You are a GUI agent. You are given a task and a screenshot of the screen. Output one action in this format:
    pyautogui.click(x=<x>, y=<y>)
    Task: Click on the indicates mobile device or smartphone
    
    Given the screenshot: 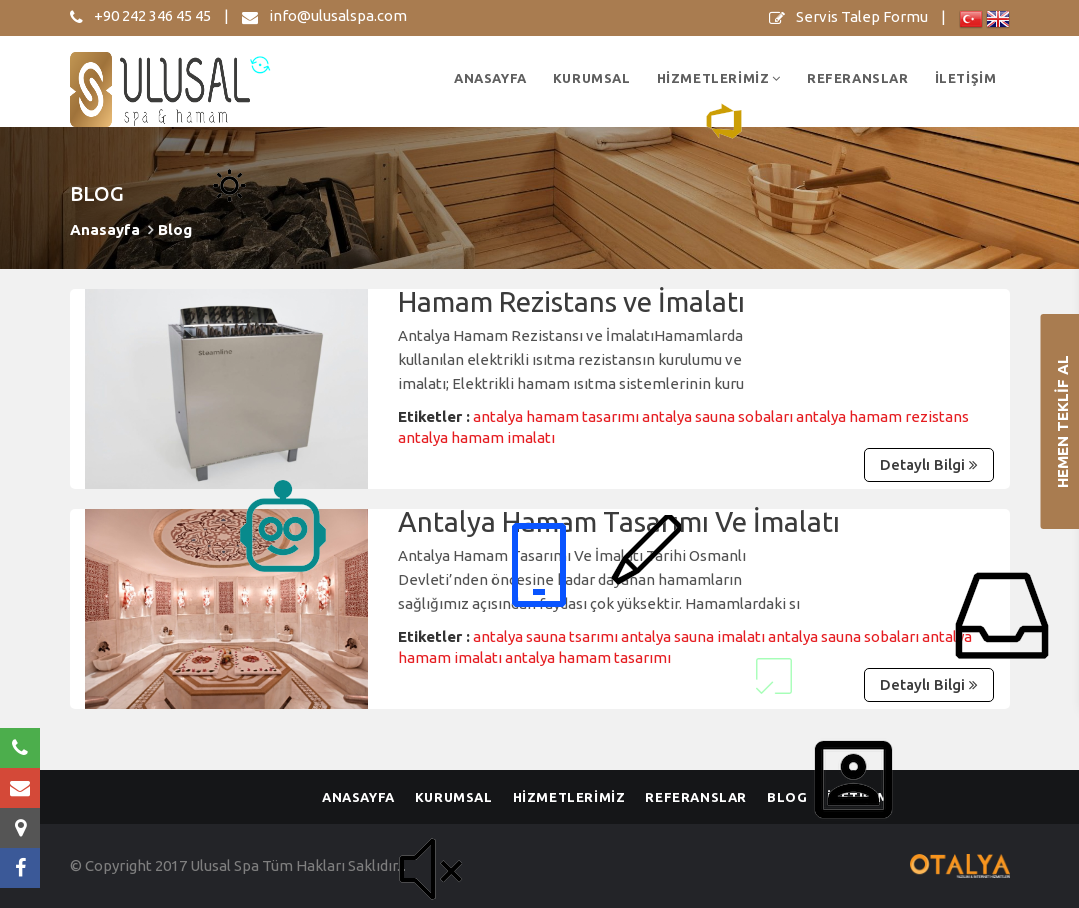 What is the action you would take?
    pyautogui.click(x=536, y=565)
    